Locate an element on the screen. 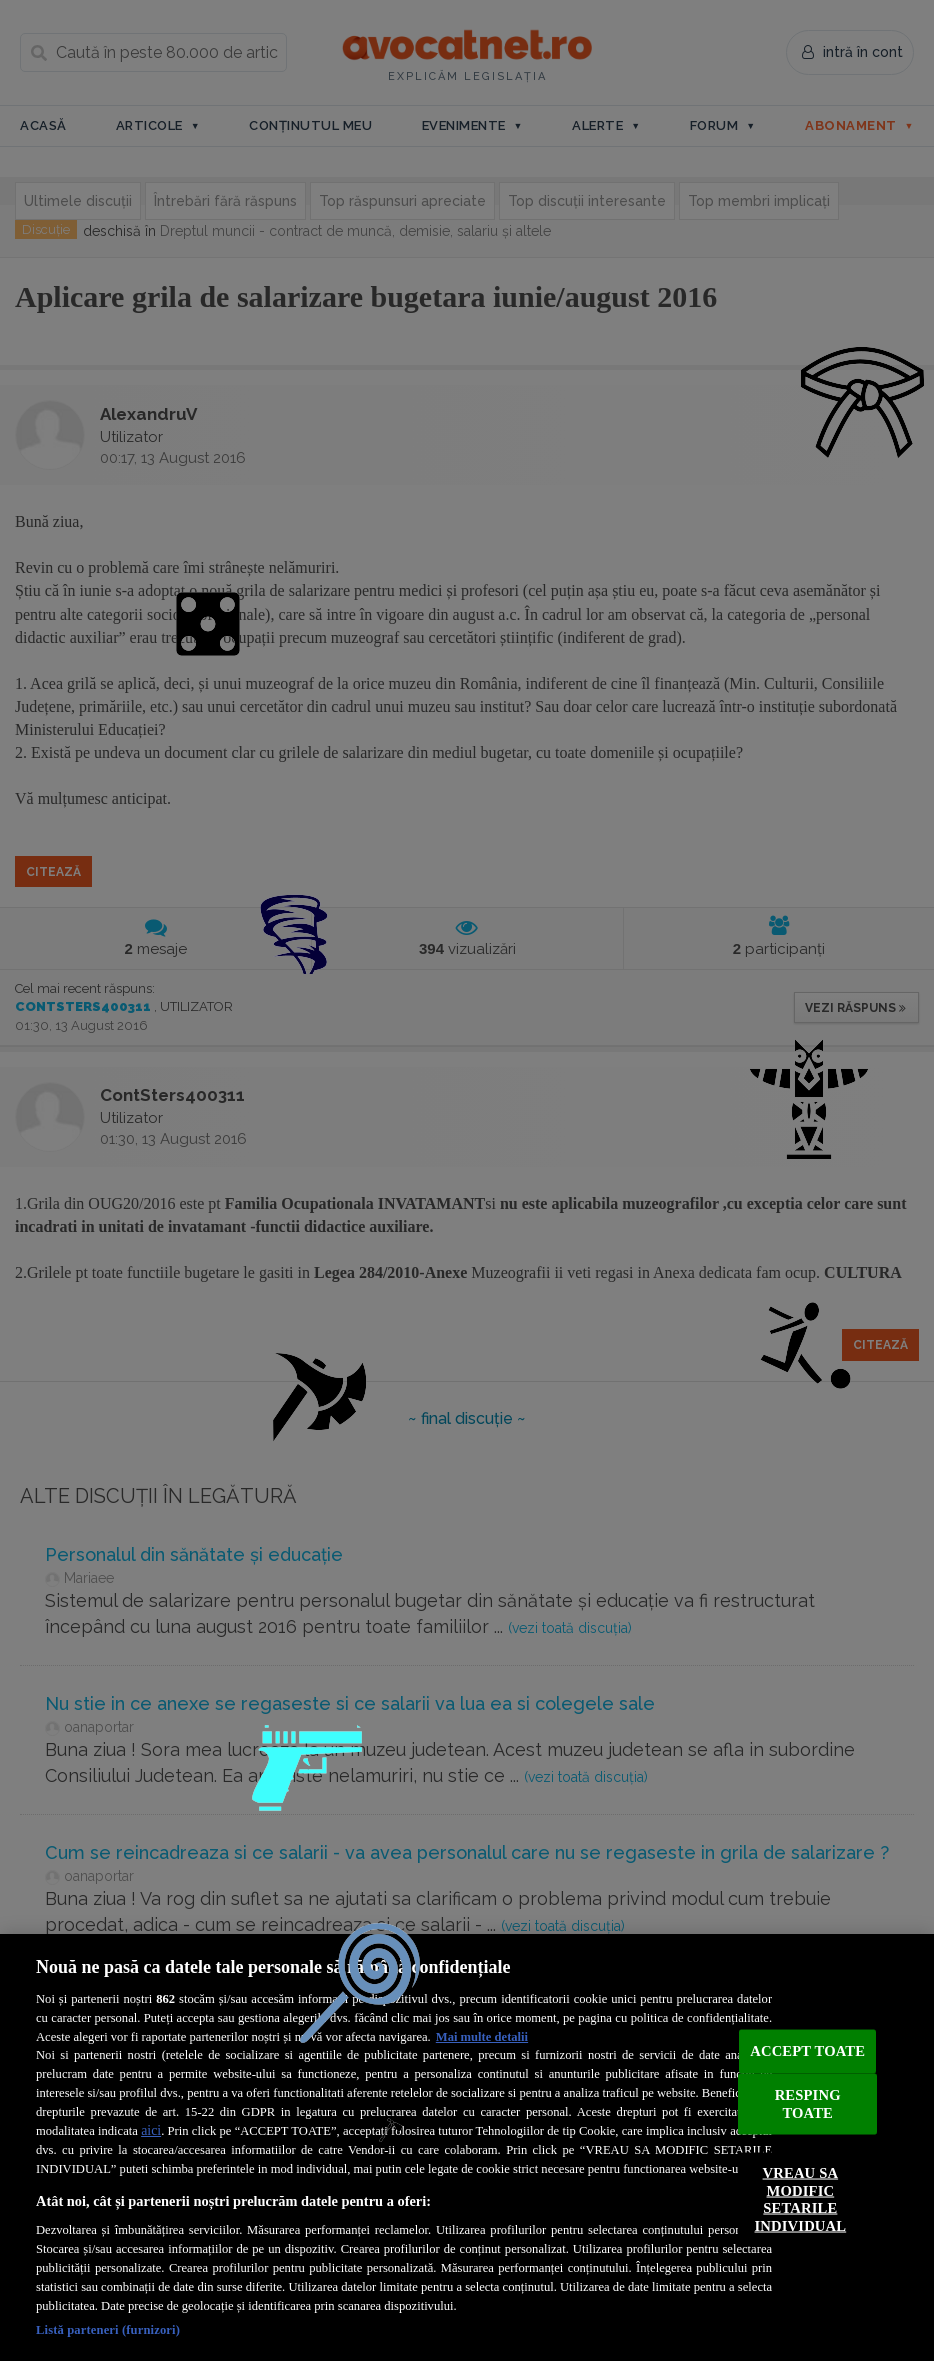 This screenshot has width=934, height=2361. select tomahawk weapon or tool is located at coordinates (391, 2130).